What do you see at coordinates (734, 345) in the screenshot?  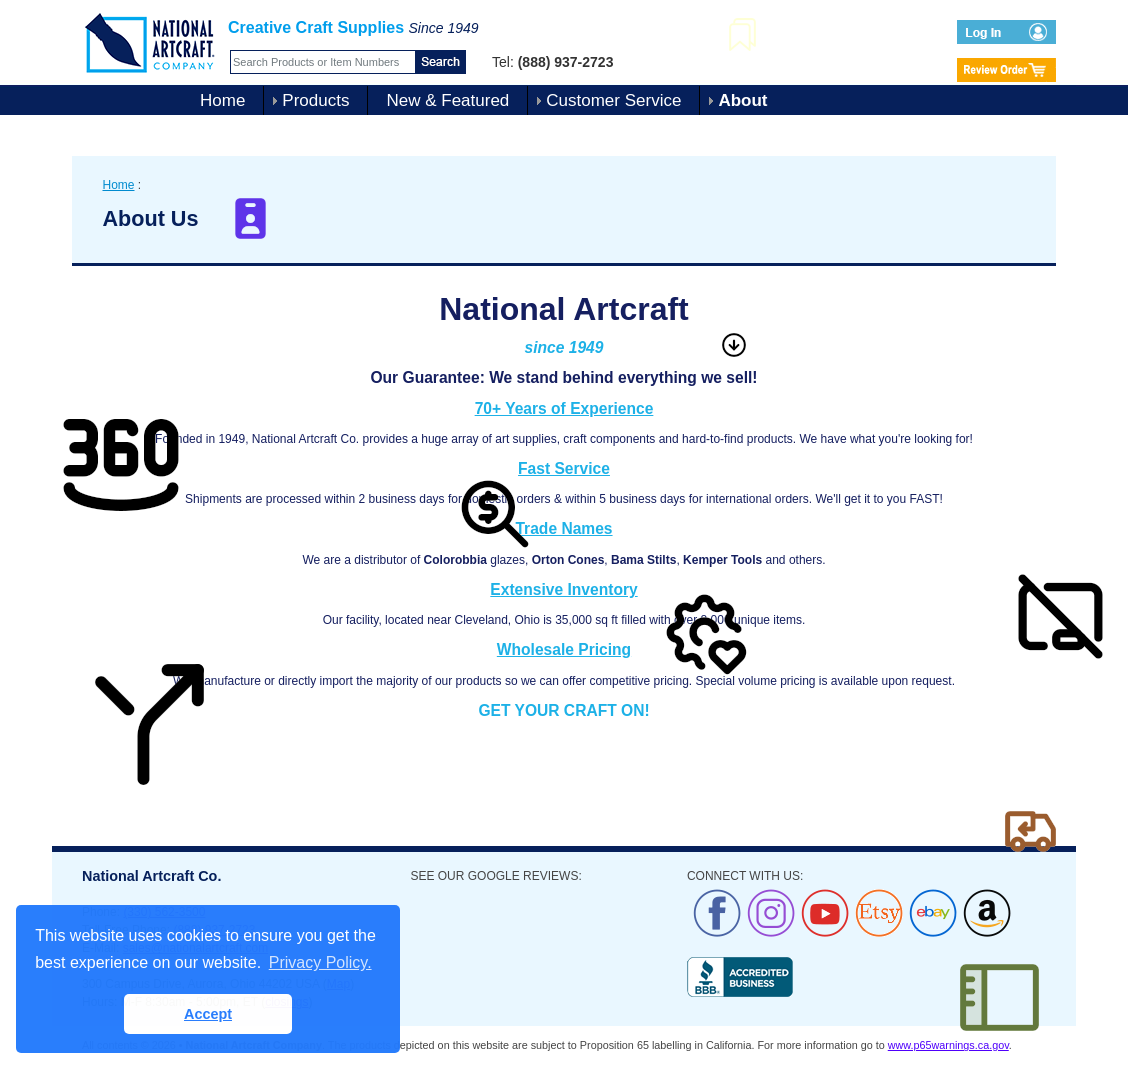 I see `download file or content` at bounding box center [734, 345].